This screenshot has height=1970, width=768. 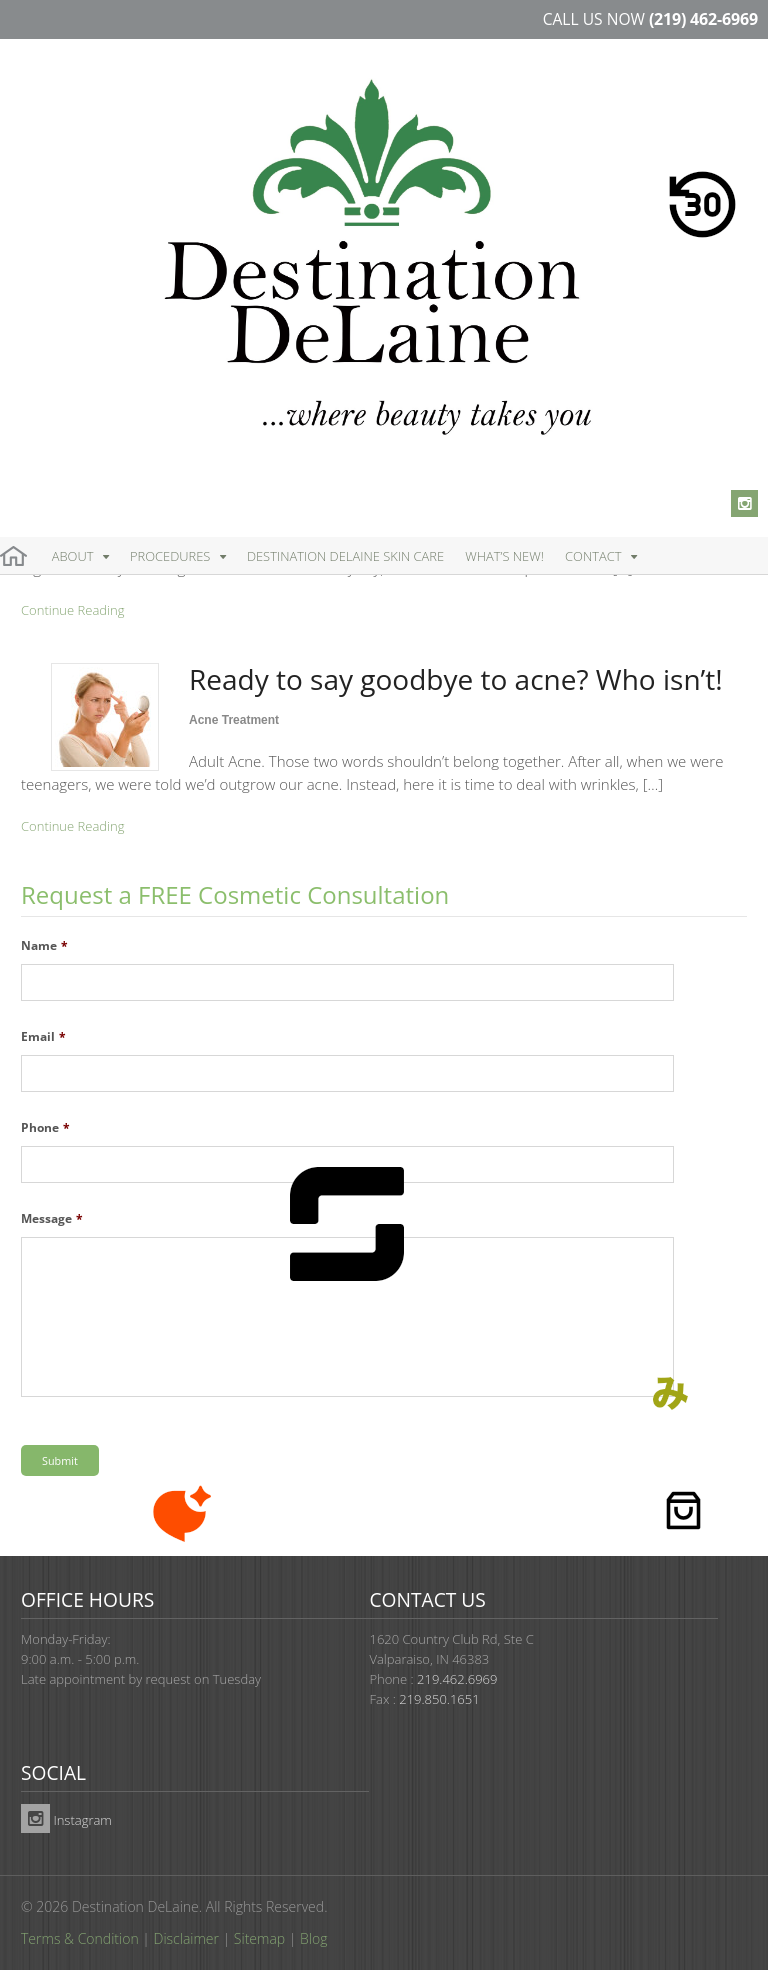 I want to click on open the Mihon manga reader app, so click(x=670, y=1393).